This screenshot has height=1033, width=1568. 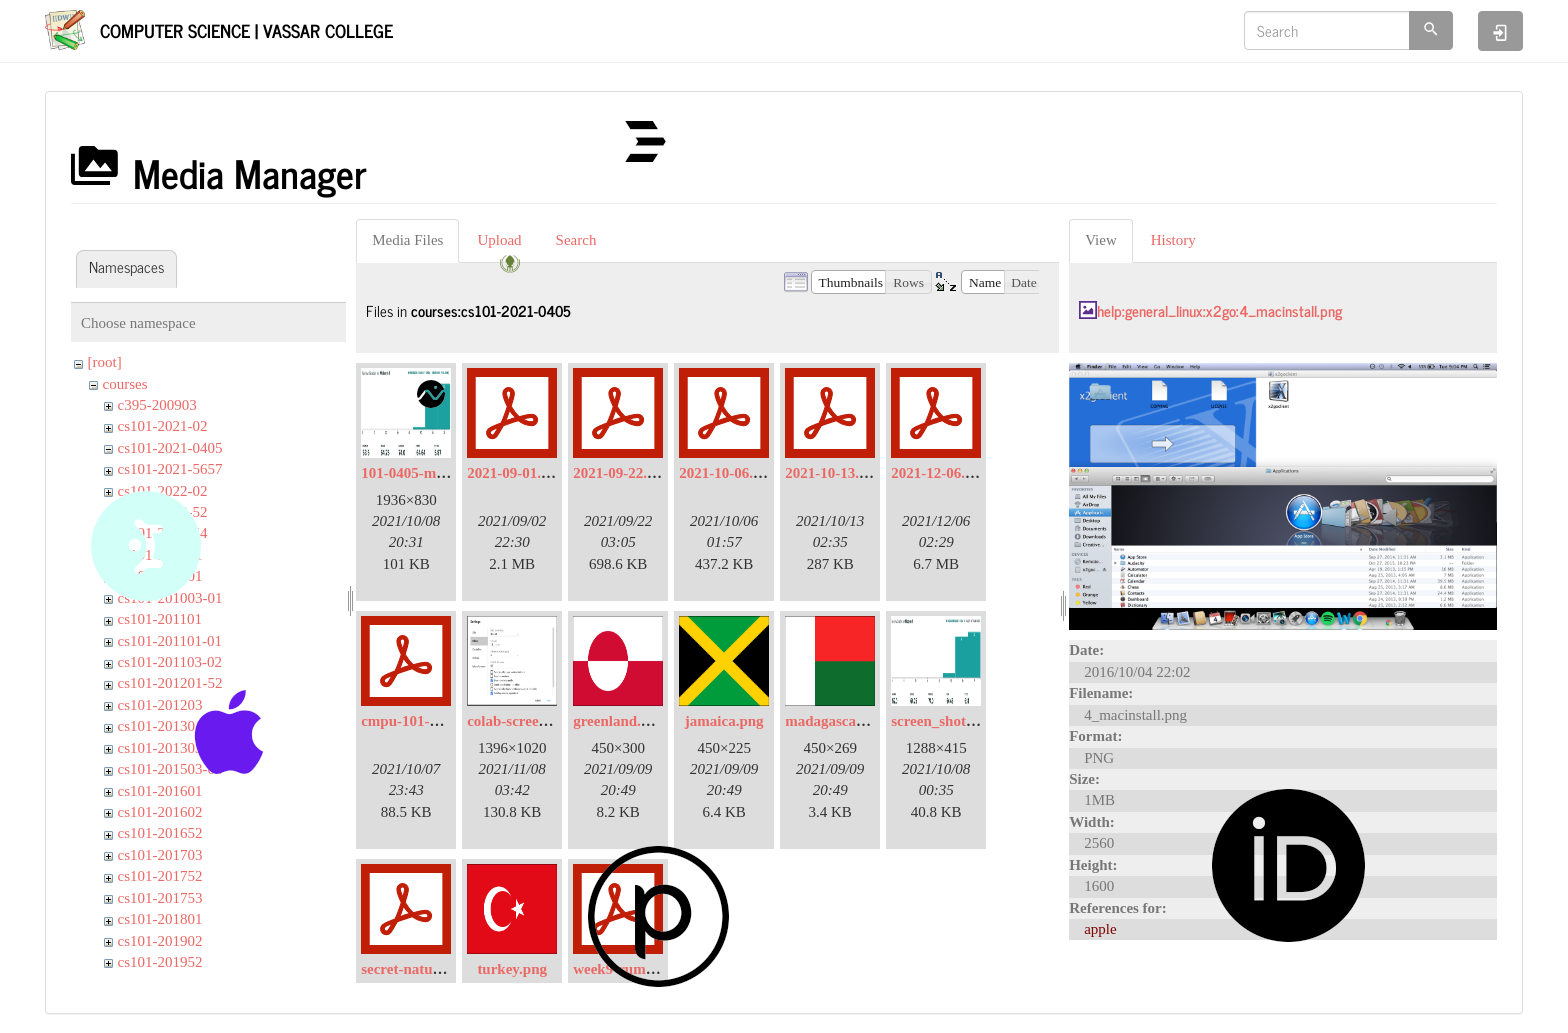 I want to click on apple brand or product indicator, so click(x=229, y=732).